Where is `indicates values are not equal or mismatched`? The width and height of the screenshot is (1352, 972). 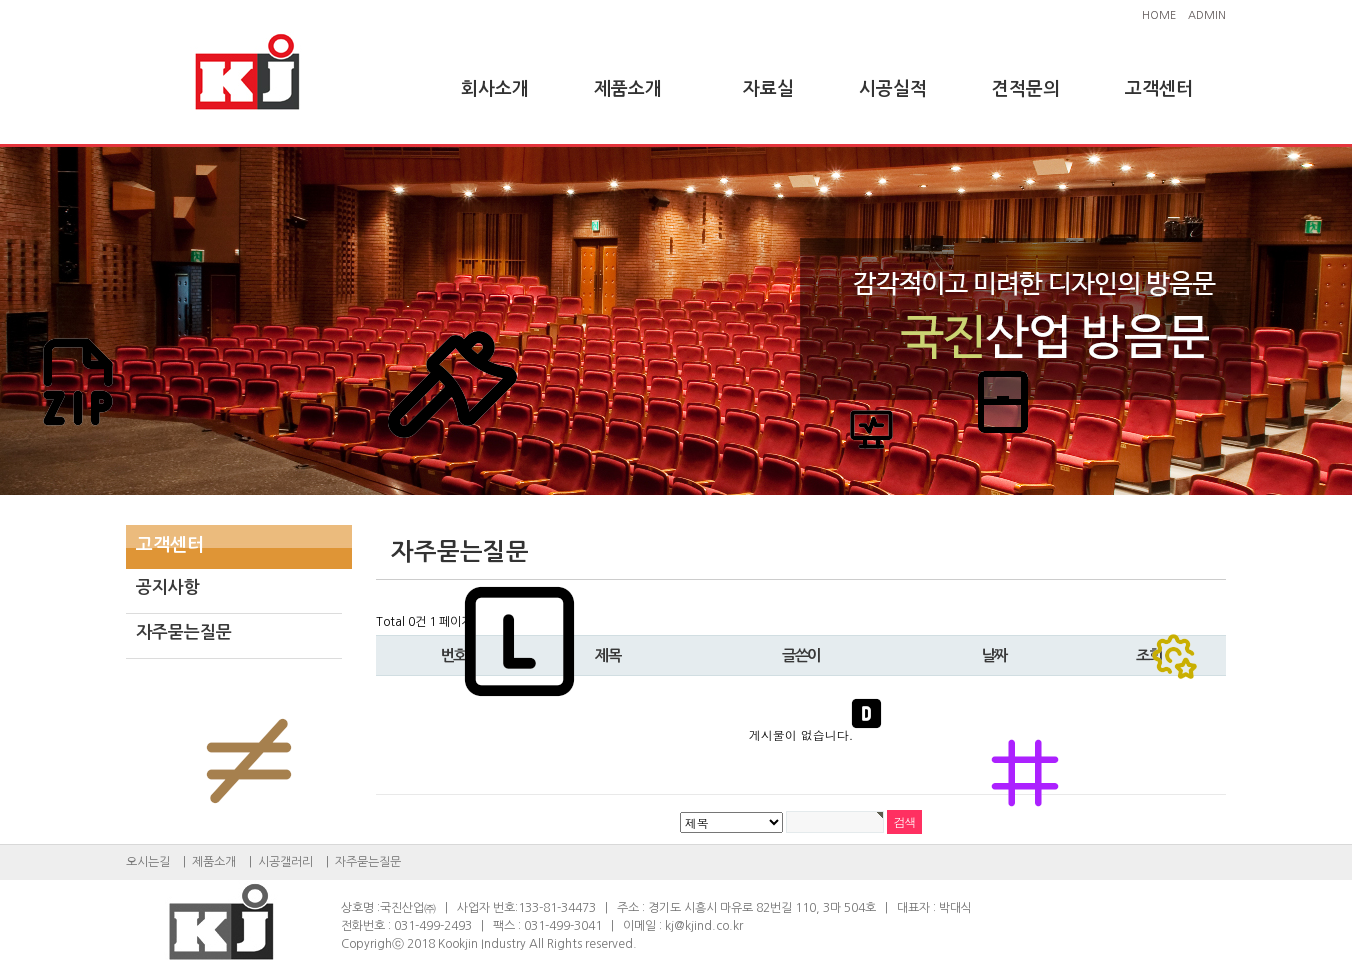
indicates values are not equal or mismatched is located at coordinates (249, 761).